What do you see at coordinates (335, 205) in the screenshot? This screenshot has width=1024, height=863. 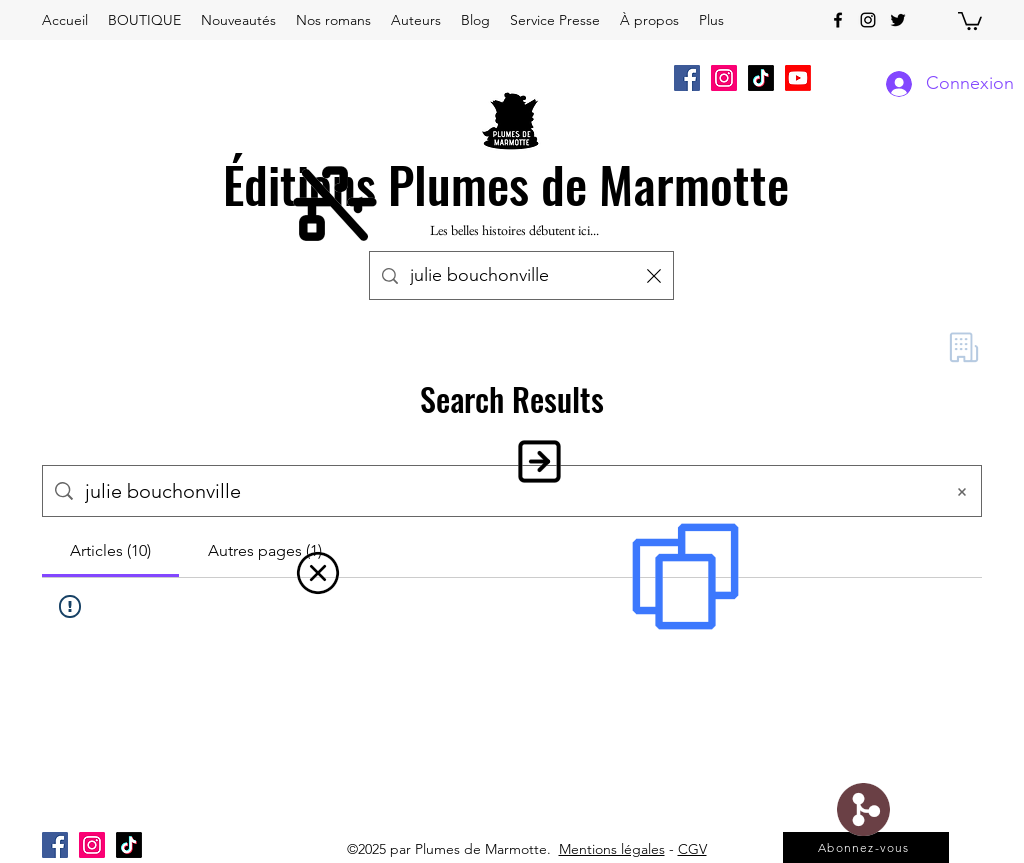 I see `network connection unavailable` at bounding box center [335, 205].